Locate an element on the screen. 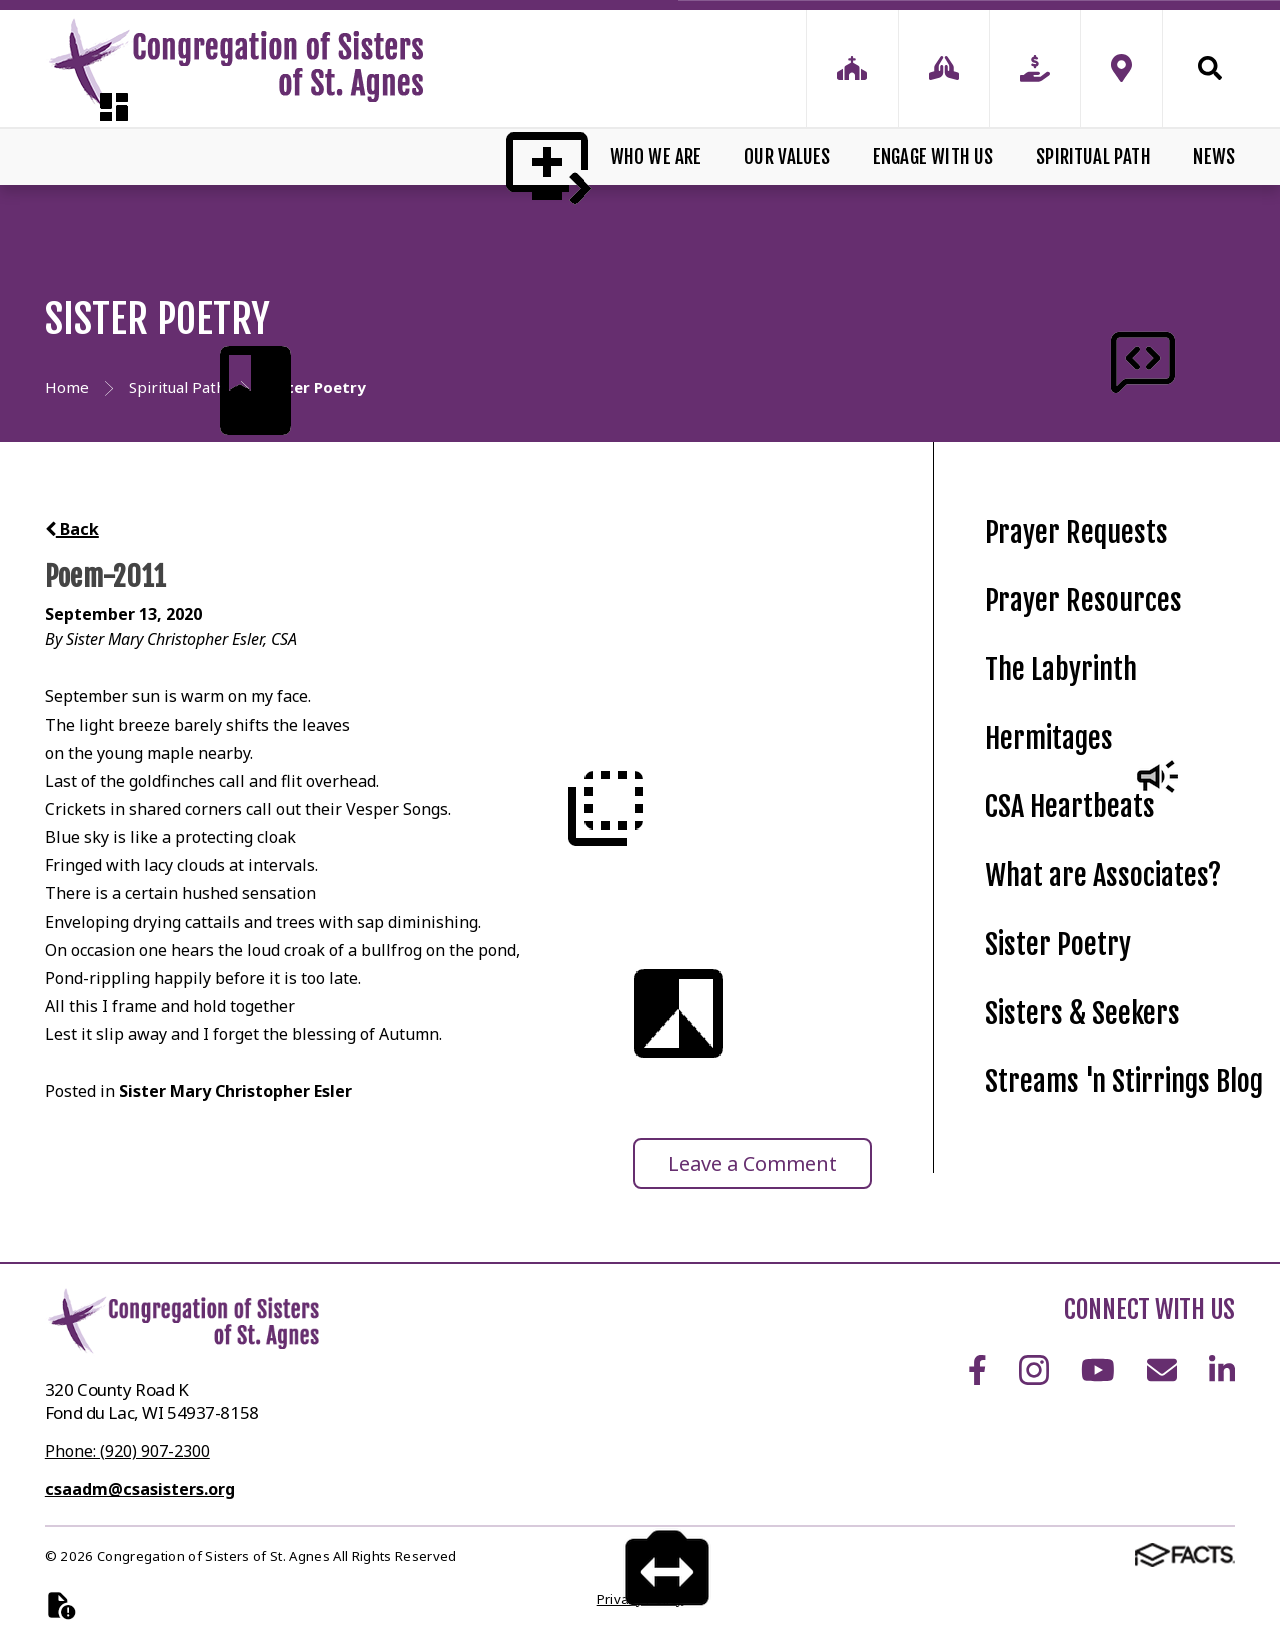  switch between front and rear camera is located at coordinates (667, 1572).